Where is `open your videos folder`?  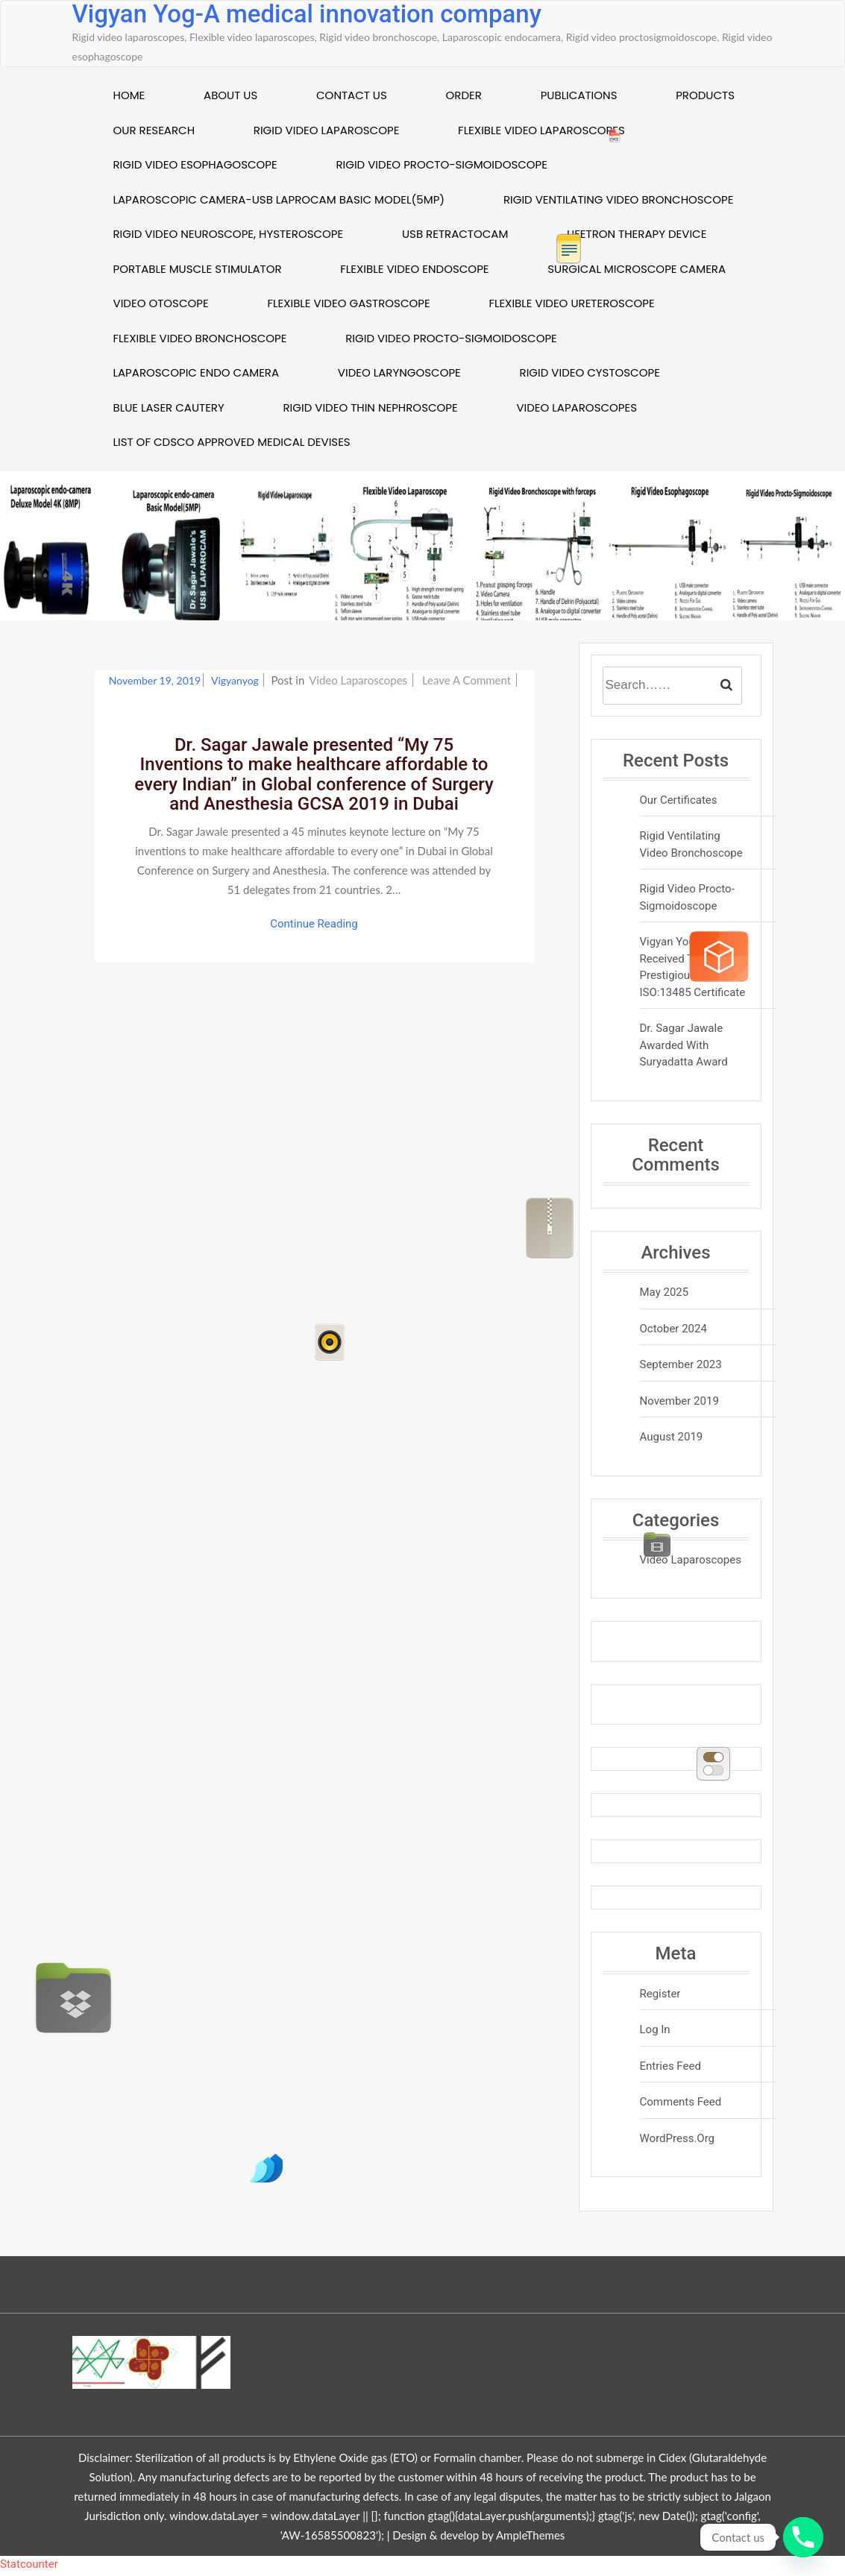
open your videos folder is located at coordinates (657, 1544).